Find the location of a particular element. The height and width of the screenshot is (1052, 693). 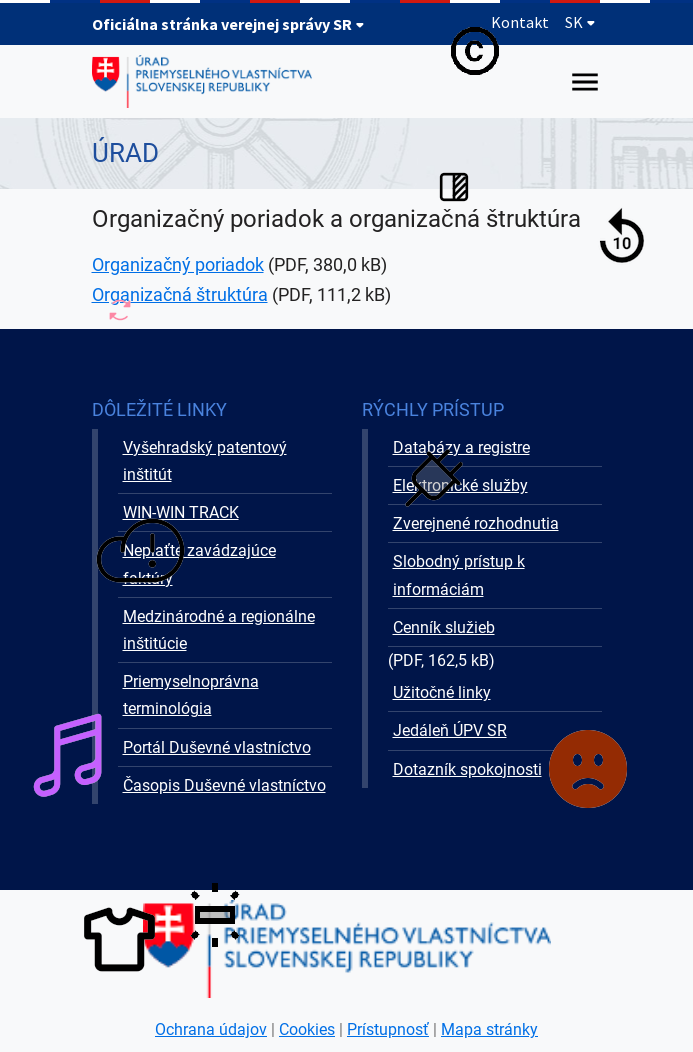

view copyright information is located at coordinates (475, 51).